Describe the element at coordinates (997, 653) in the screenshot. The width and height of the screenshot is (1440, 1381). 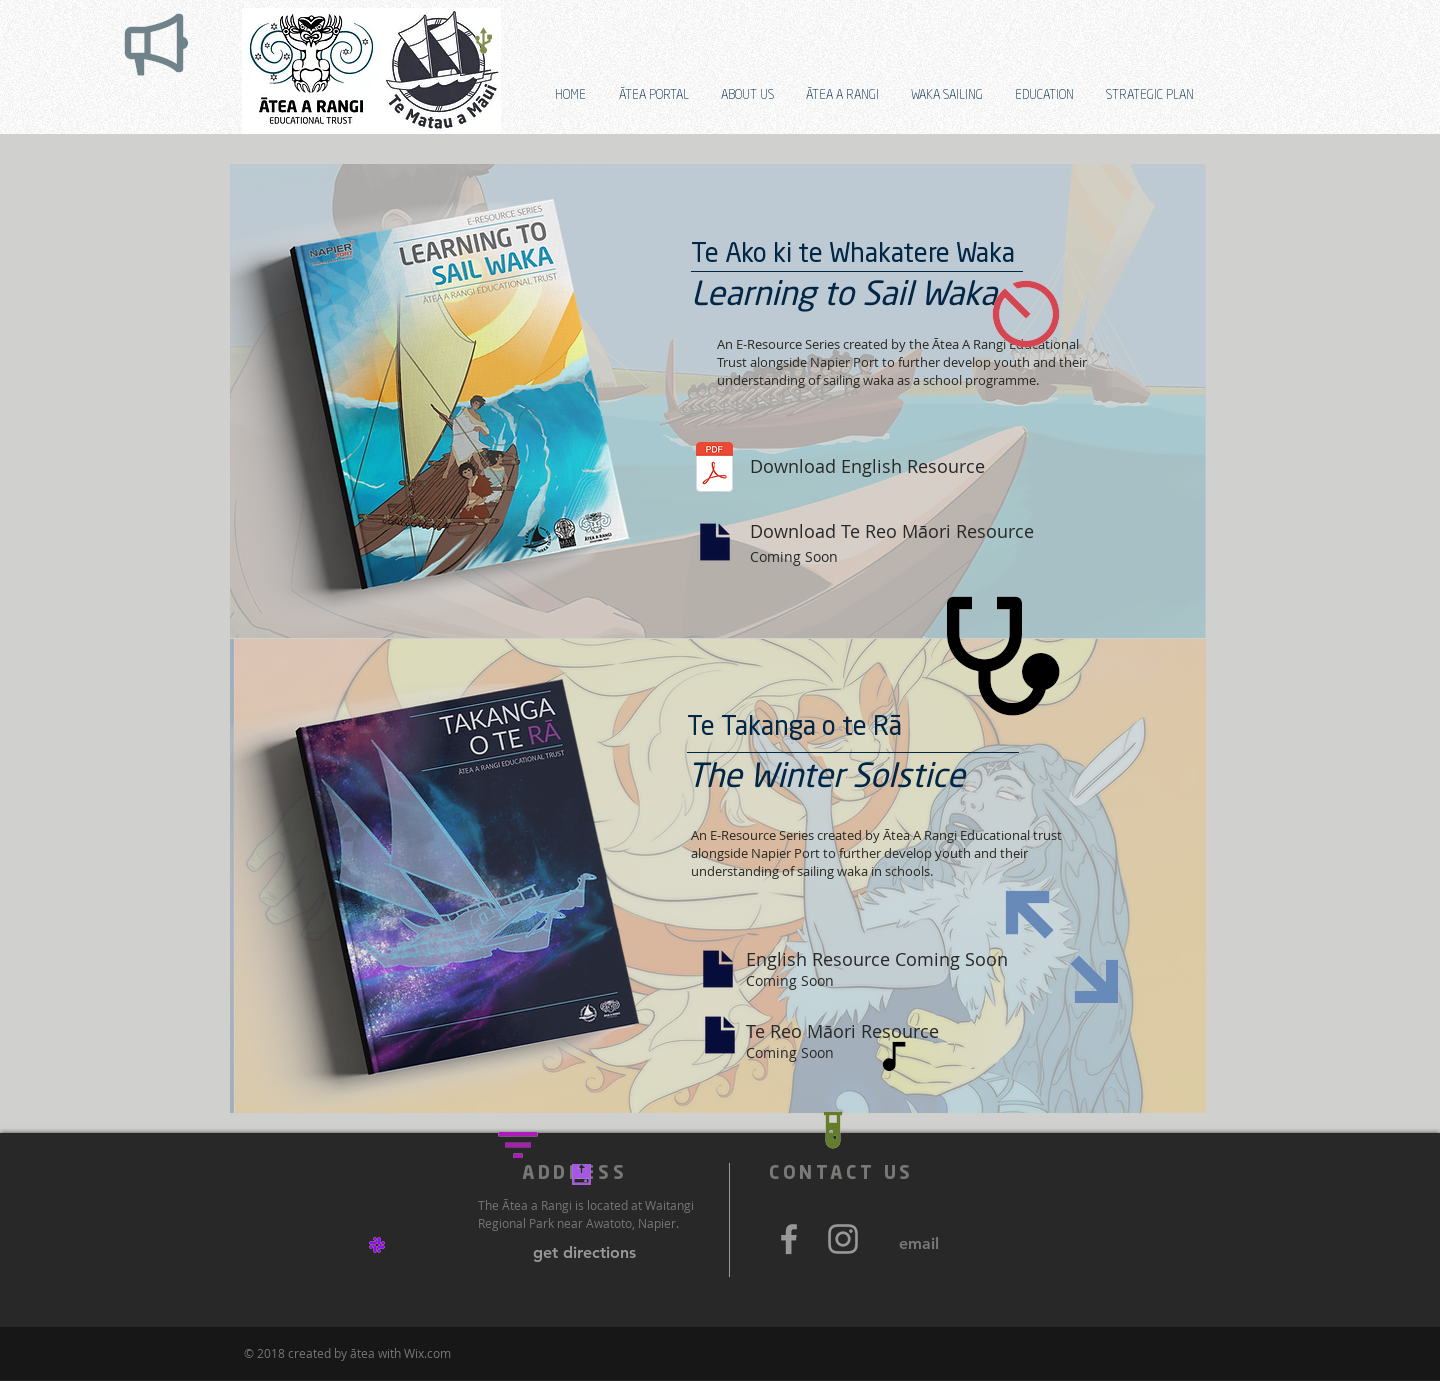
I see `access health or medical features` at that location.